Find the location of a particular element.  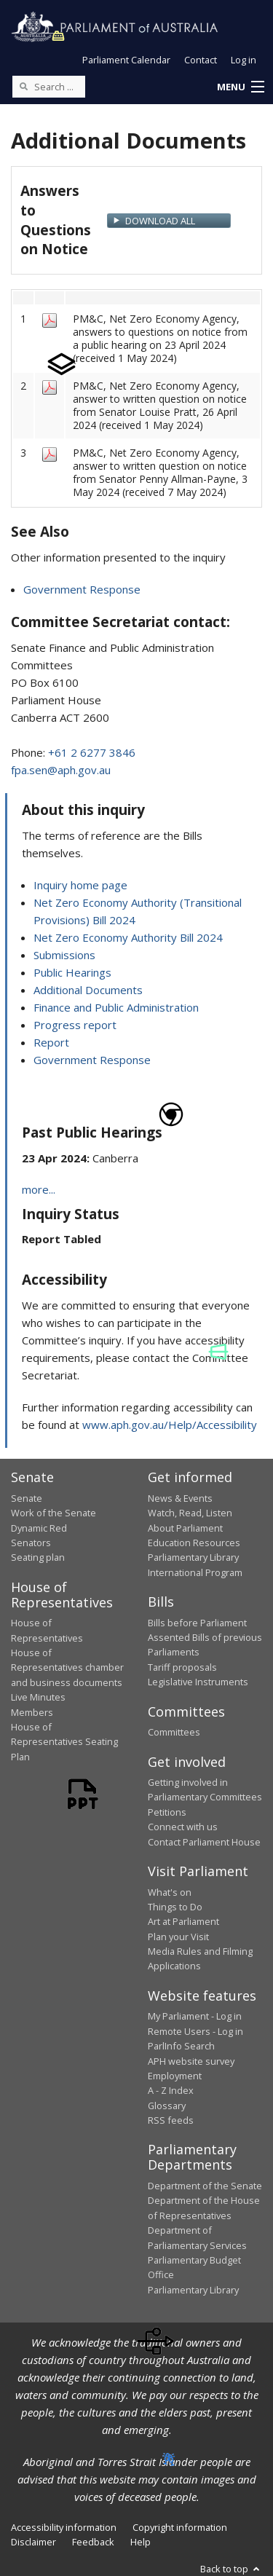

open Google Chrome browser is located at coordinates (171, 1114).